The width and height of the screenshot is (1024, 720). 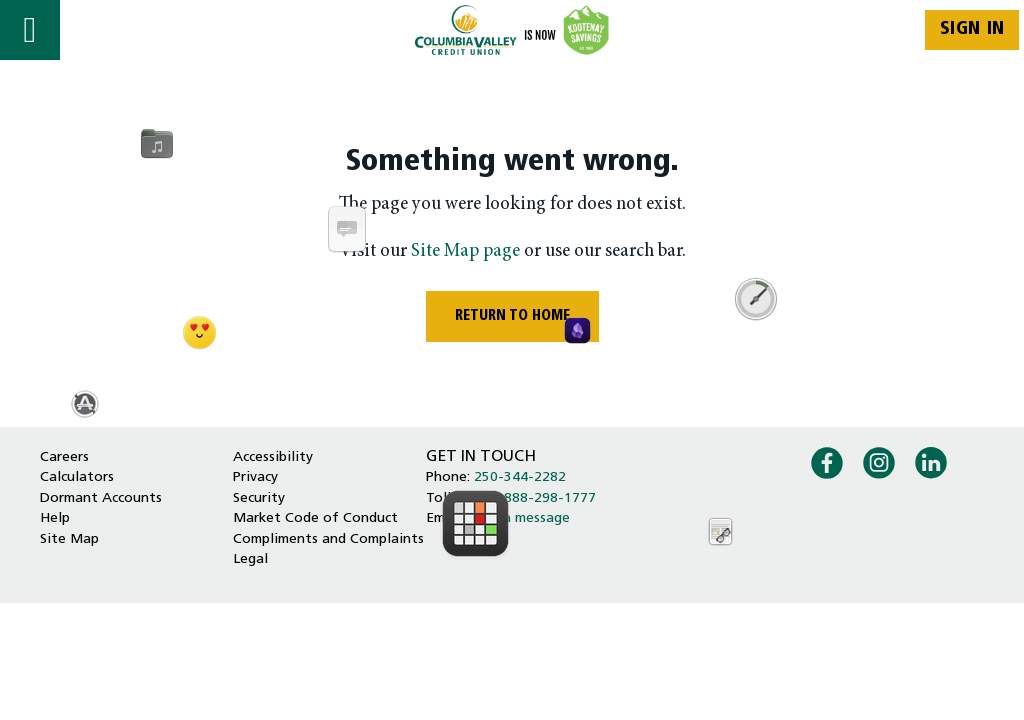 I want to click on open the documents app, so click(x=720, y=531).